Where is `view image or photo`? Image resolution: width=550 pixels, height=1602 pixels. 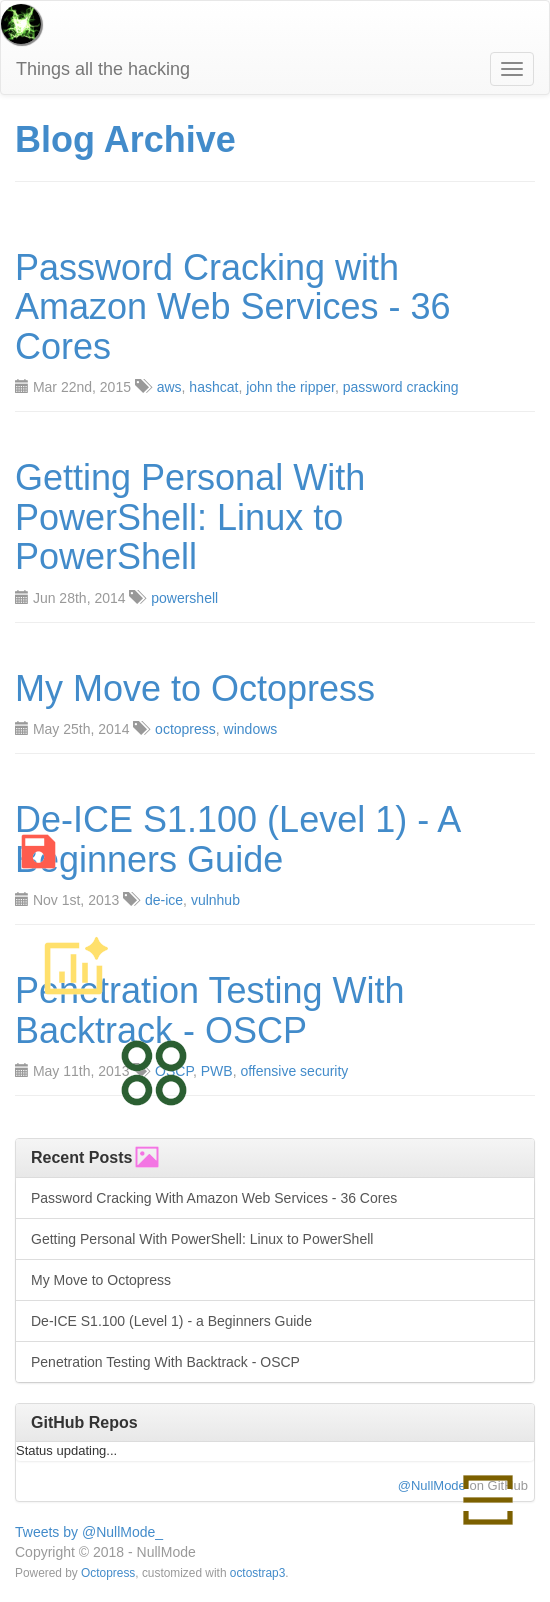
view image or photo is located at coordinates (147, 1157).